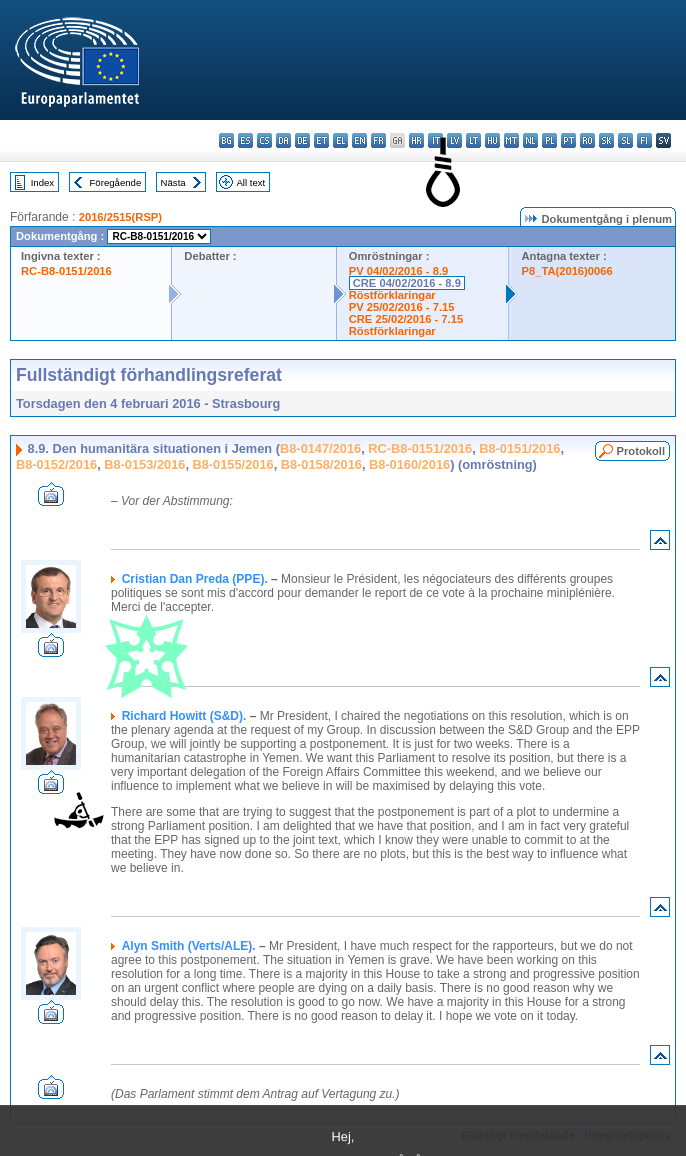 This screenshot has width=686, height=1156. Describe the element at coordinates (146, 656) in the screenshot. I see `decorative emblem or badge element` at that location.